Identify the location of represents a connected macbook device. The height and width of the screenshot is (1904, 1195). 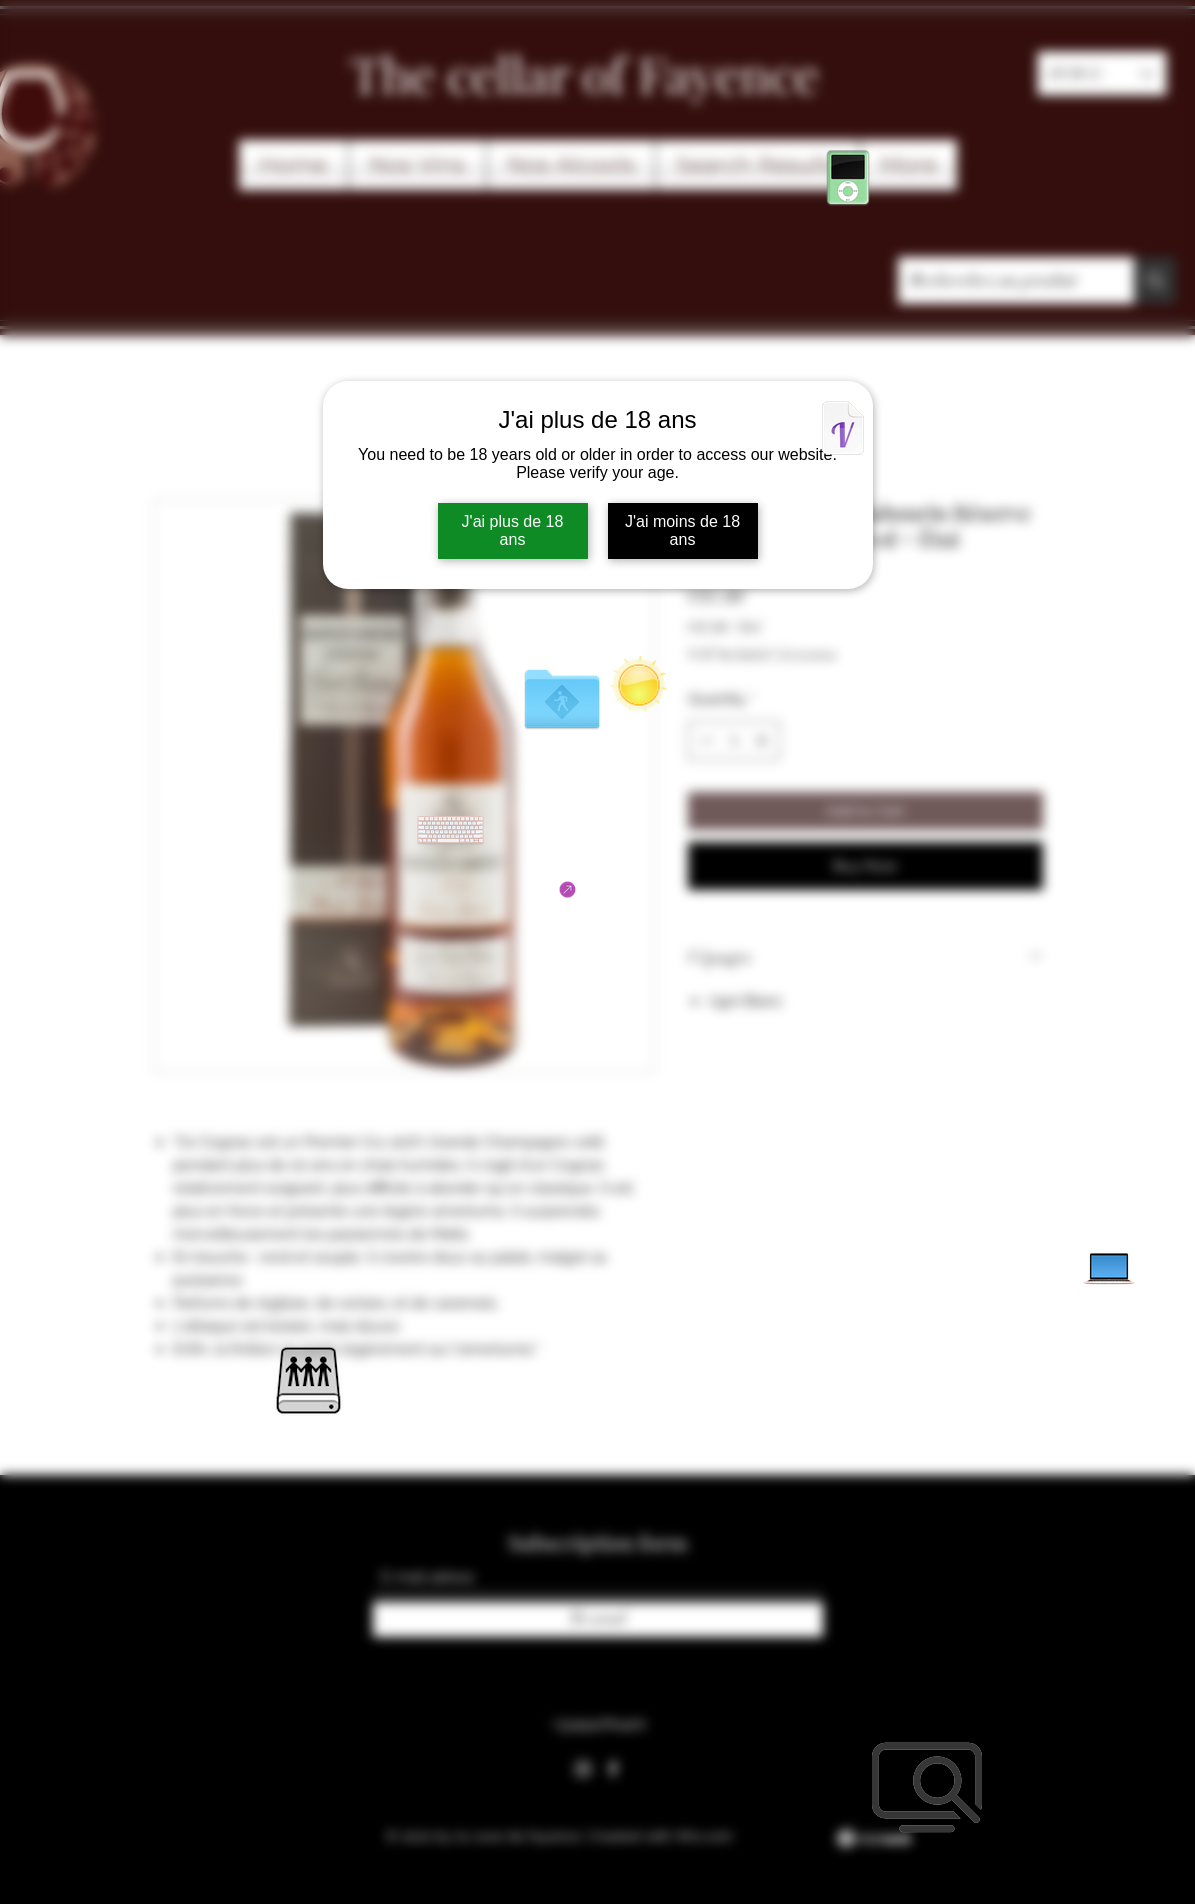
(1109, 1264).